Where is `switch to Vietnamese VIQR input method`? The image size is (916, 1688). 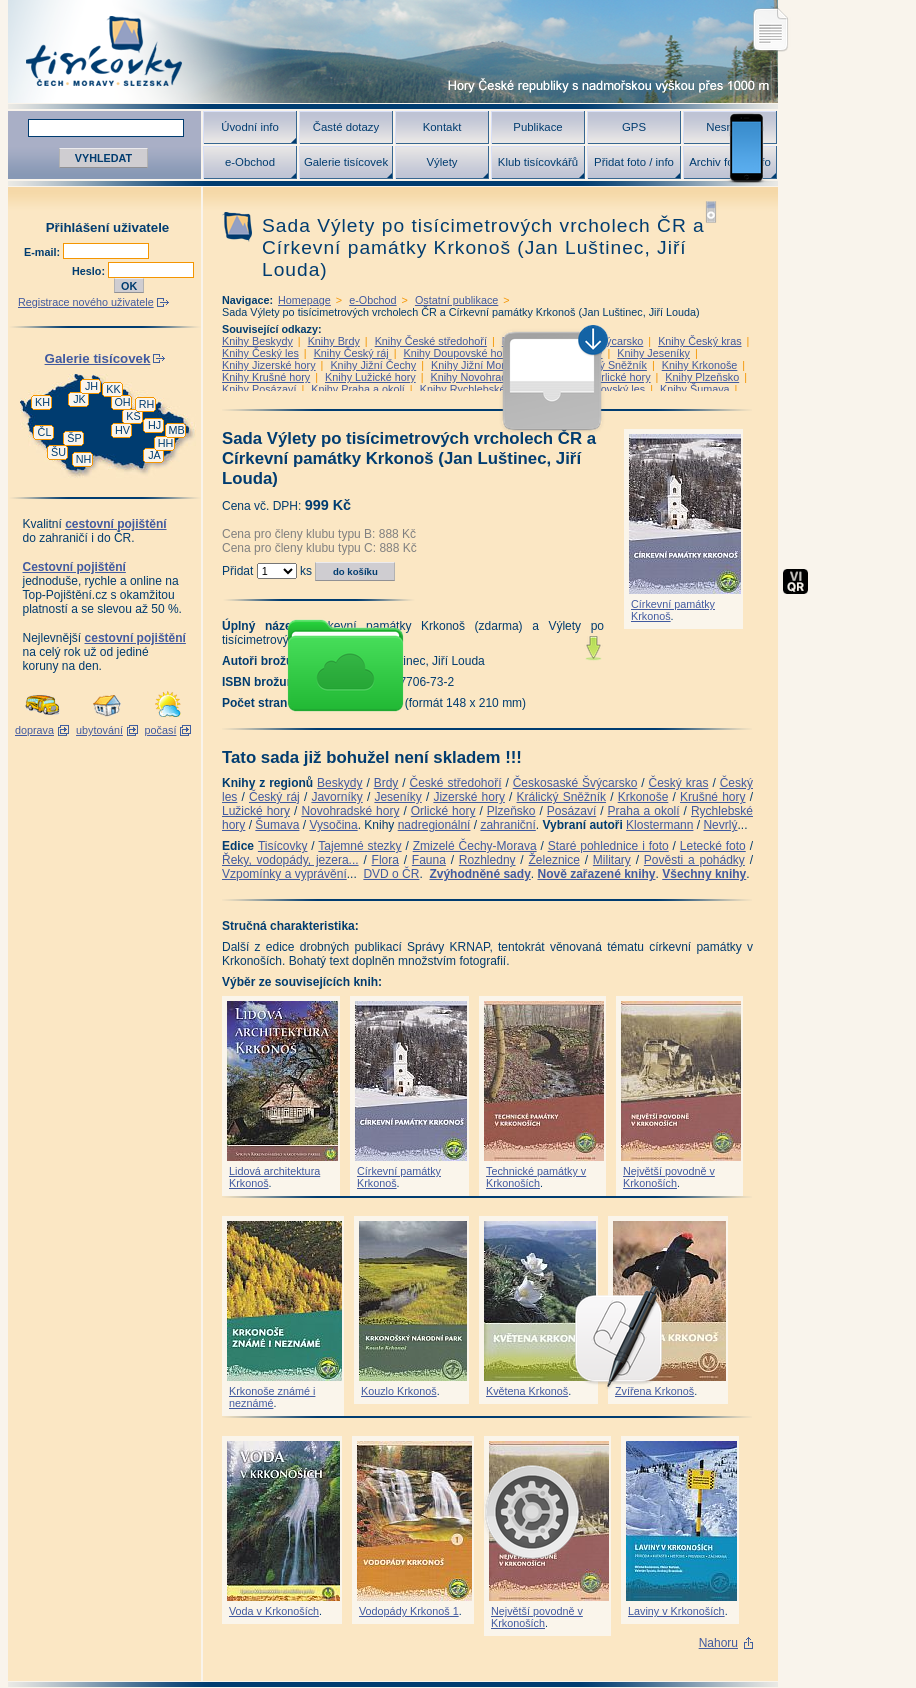
switch to Vietnamese VIQR input method is located at coordinates (795, 581).